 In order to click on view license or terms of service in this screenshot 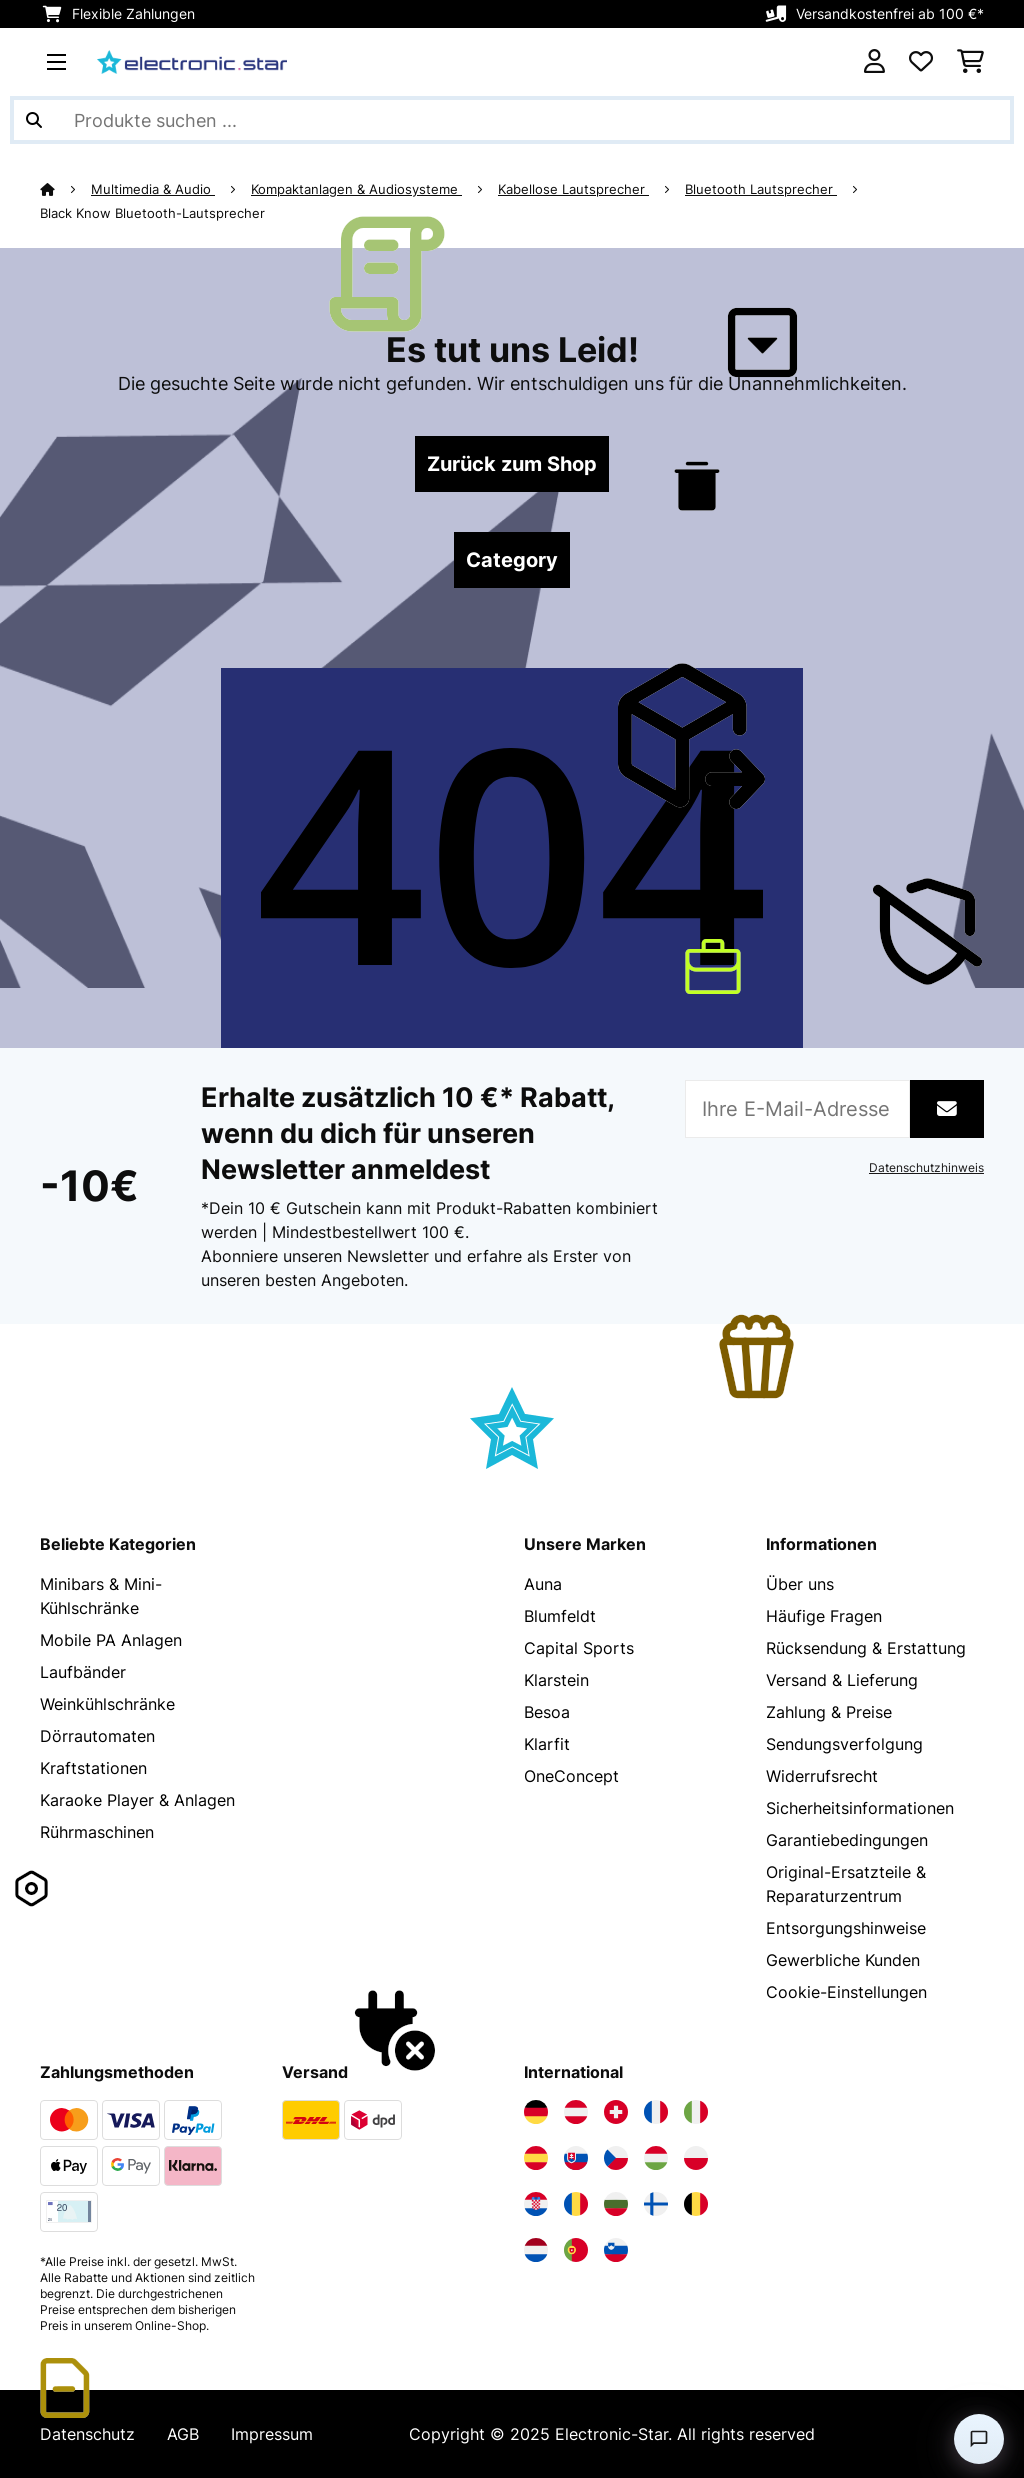, I will do `click(387, 274)`.